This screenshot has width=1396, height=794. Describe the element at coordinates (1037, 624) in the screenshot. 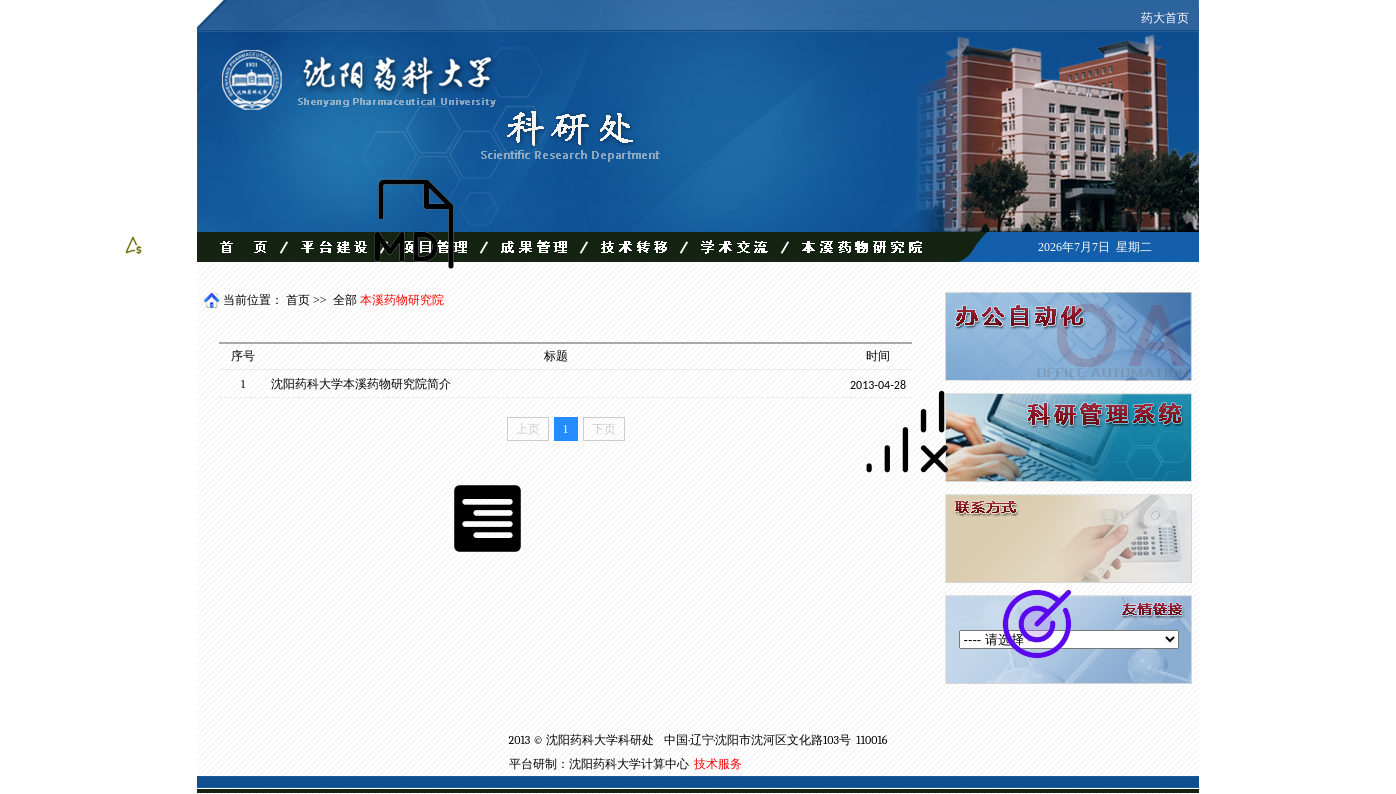

I see `set a goal or target` at that location.